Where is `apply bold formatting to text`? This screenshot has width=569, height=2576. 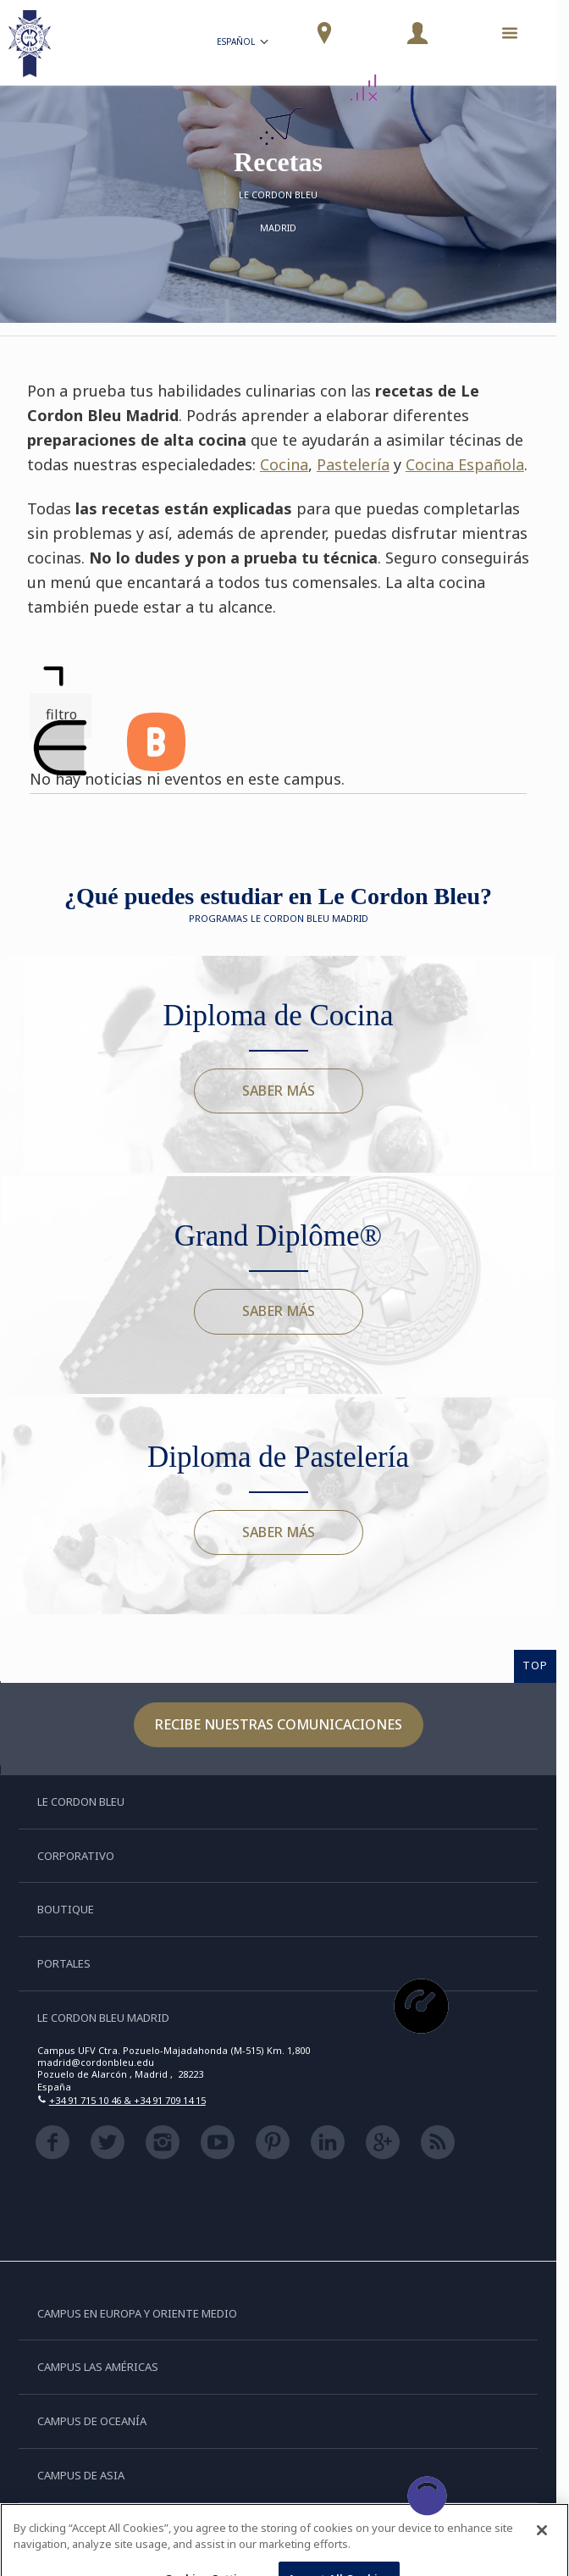 apply bold formatting to text is located at coordinates (156, 741).